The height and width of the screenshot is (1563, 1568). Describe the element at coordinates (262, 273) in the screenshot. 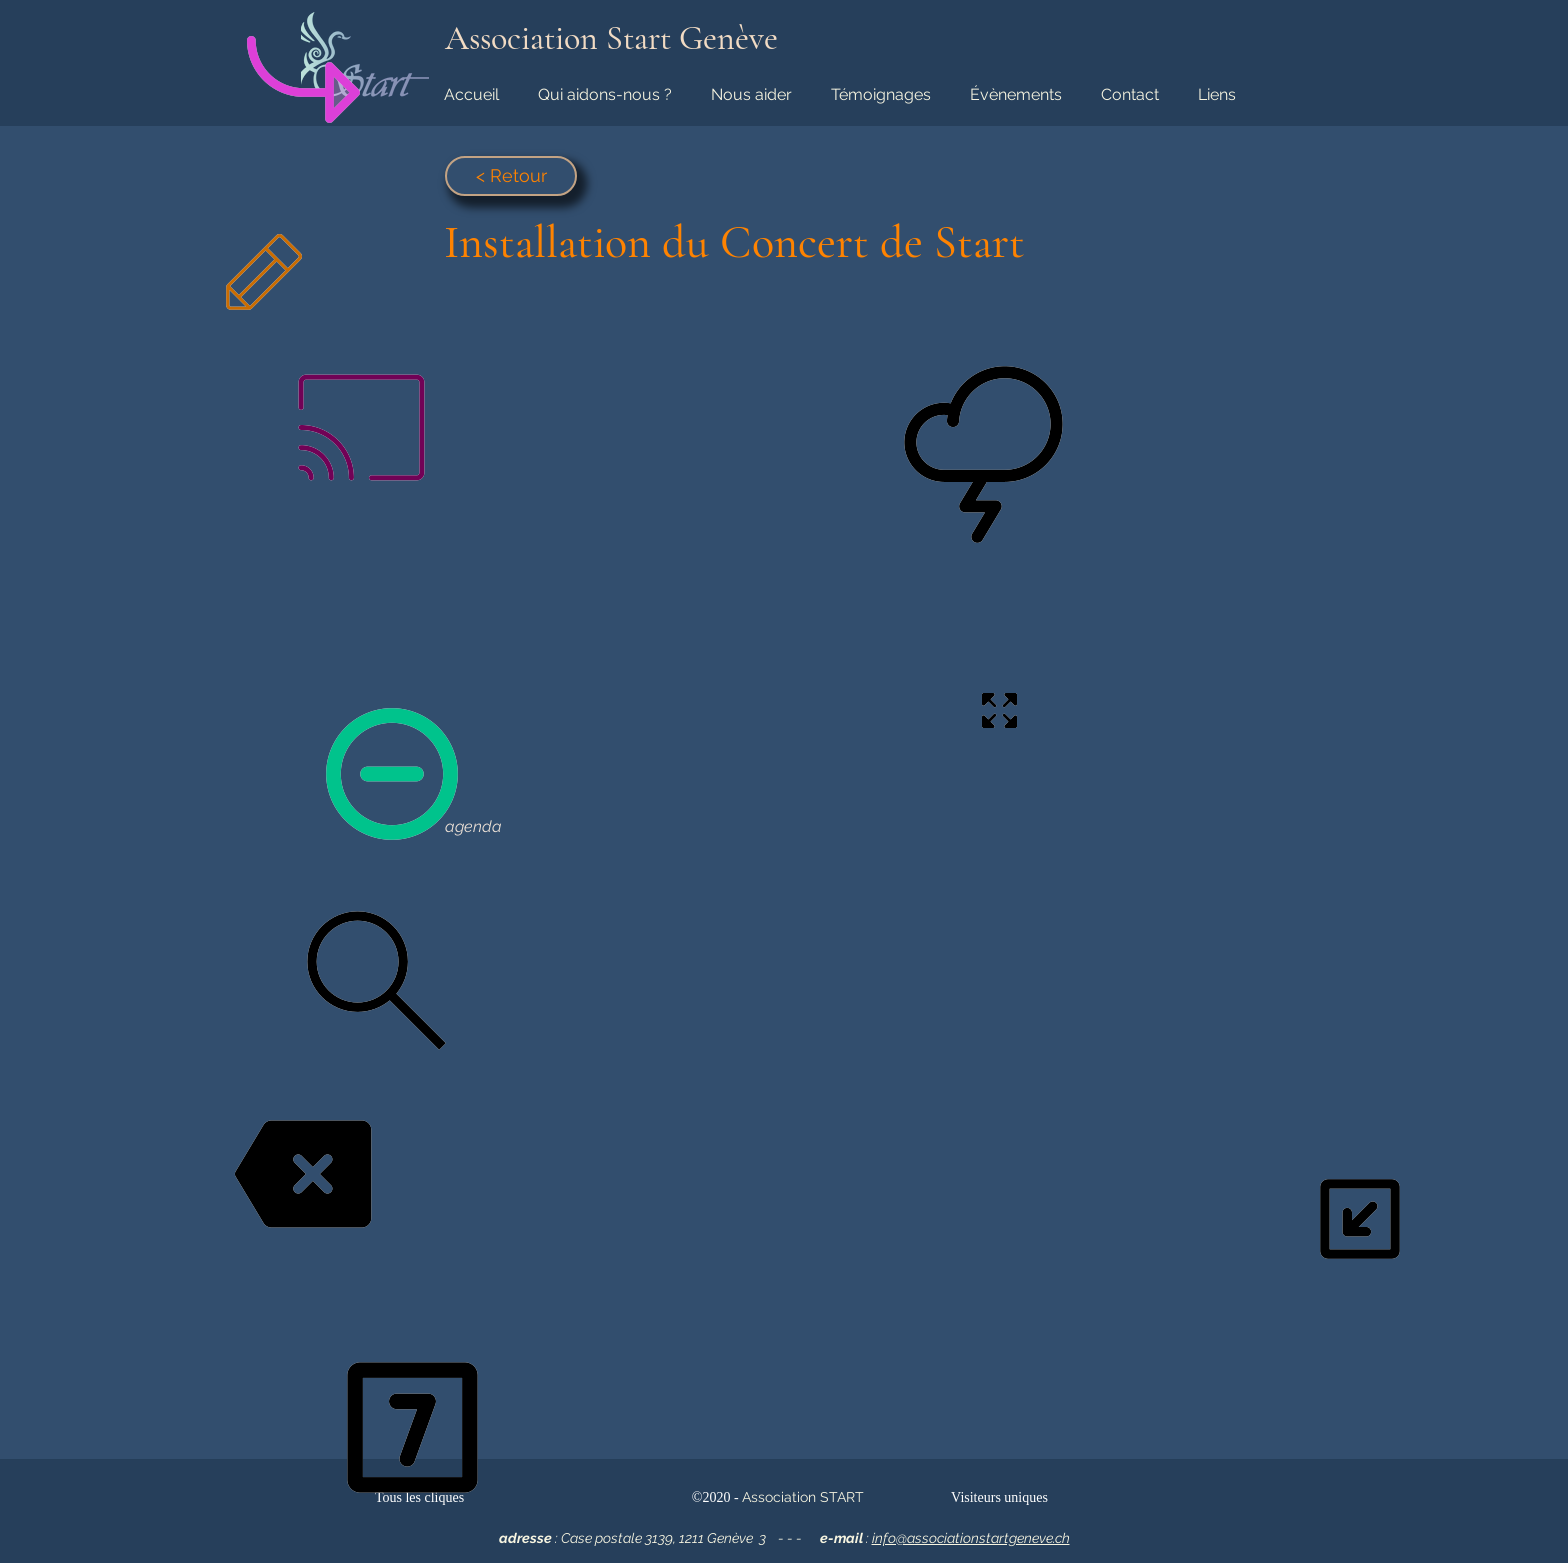

I see `edit or modify content` at that location.